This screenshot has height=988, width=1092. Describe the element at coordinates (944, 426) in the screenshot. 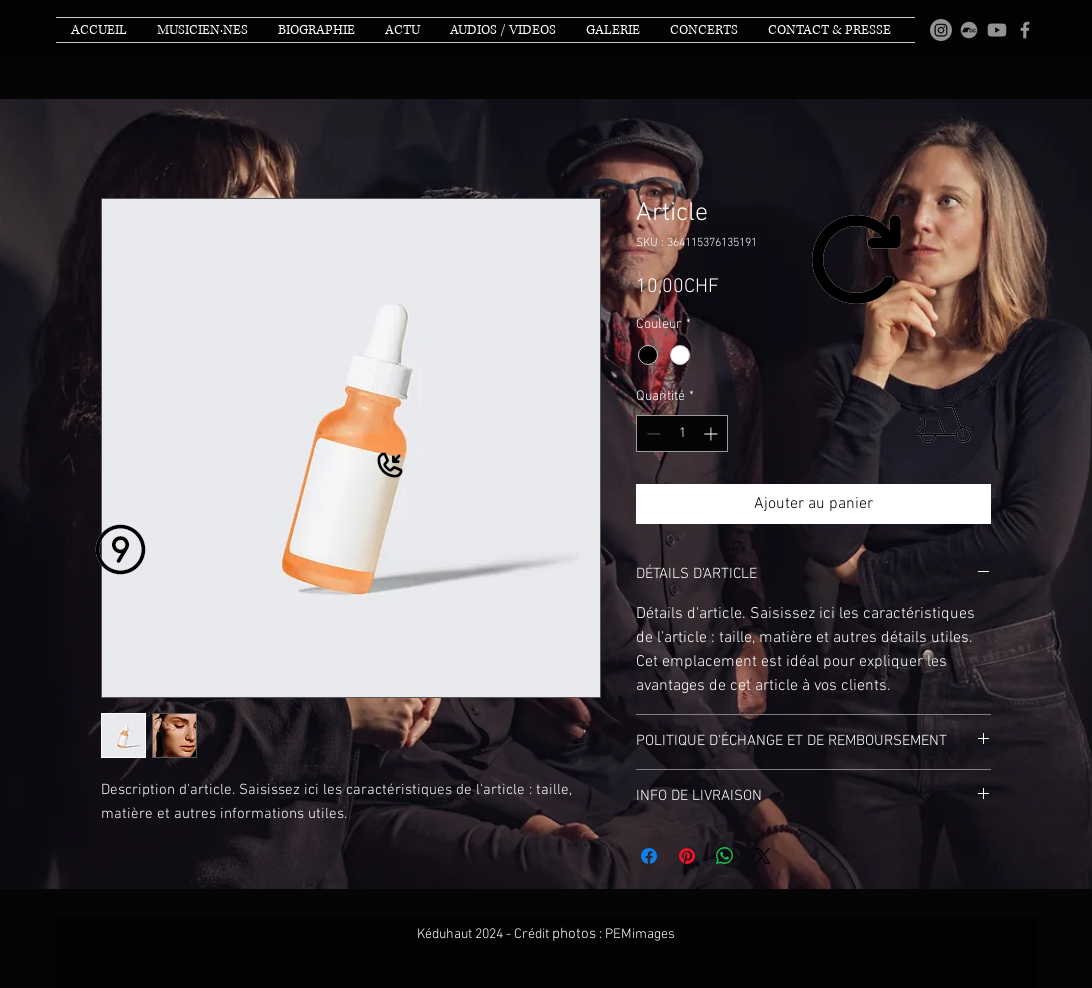

I see `select moped or scooter delivery option` at that location.